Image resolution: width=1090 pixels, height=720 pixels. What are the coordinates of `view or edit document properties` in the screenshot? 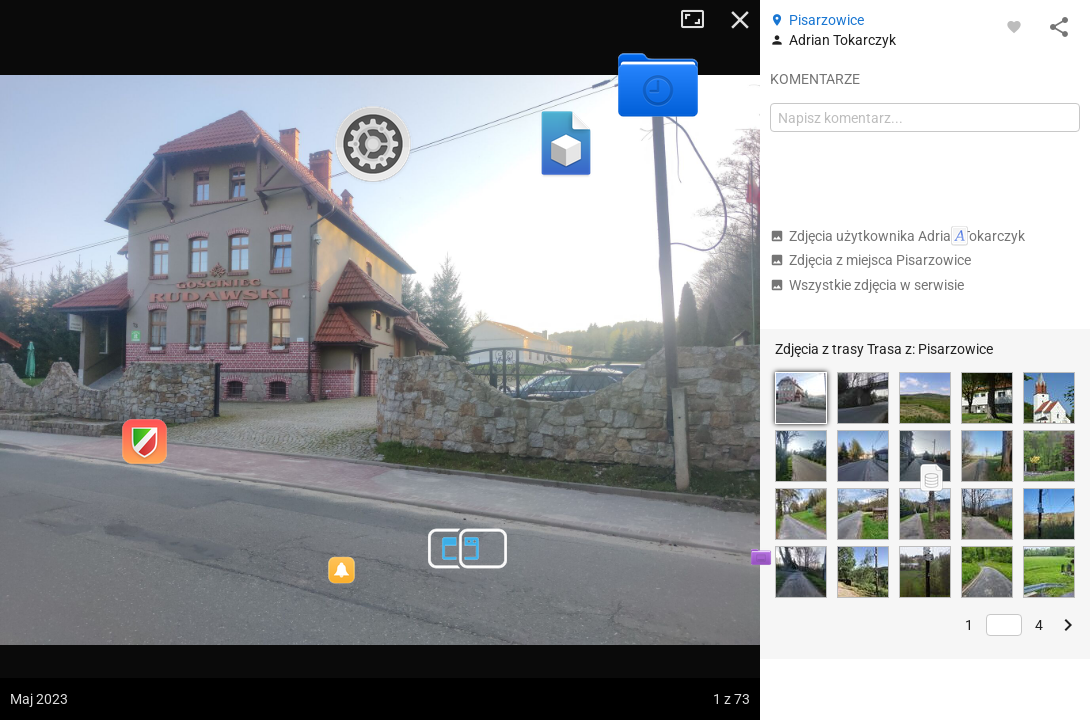 It's located at (373, 144).